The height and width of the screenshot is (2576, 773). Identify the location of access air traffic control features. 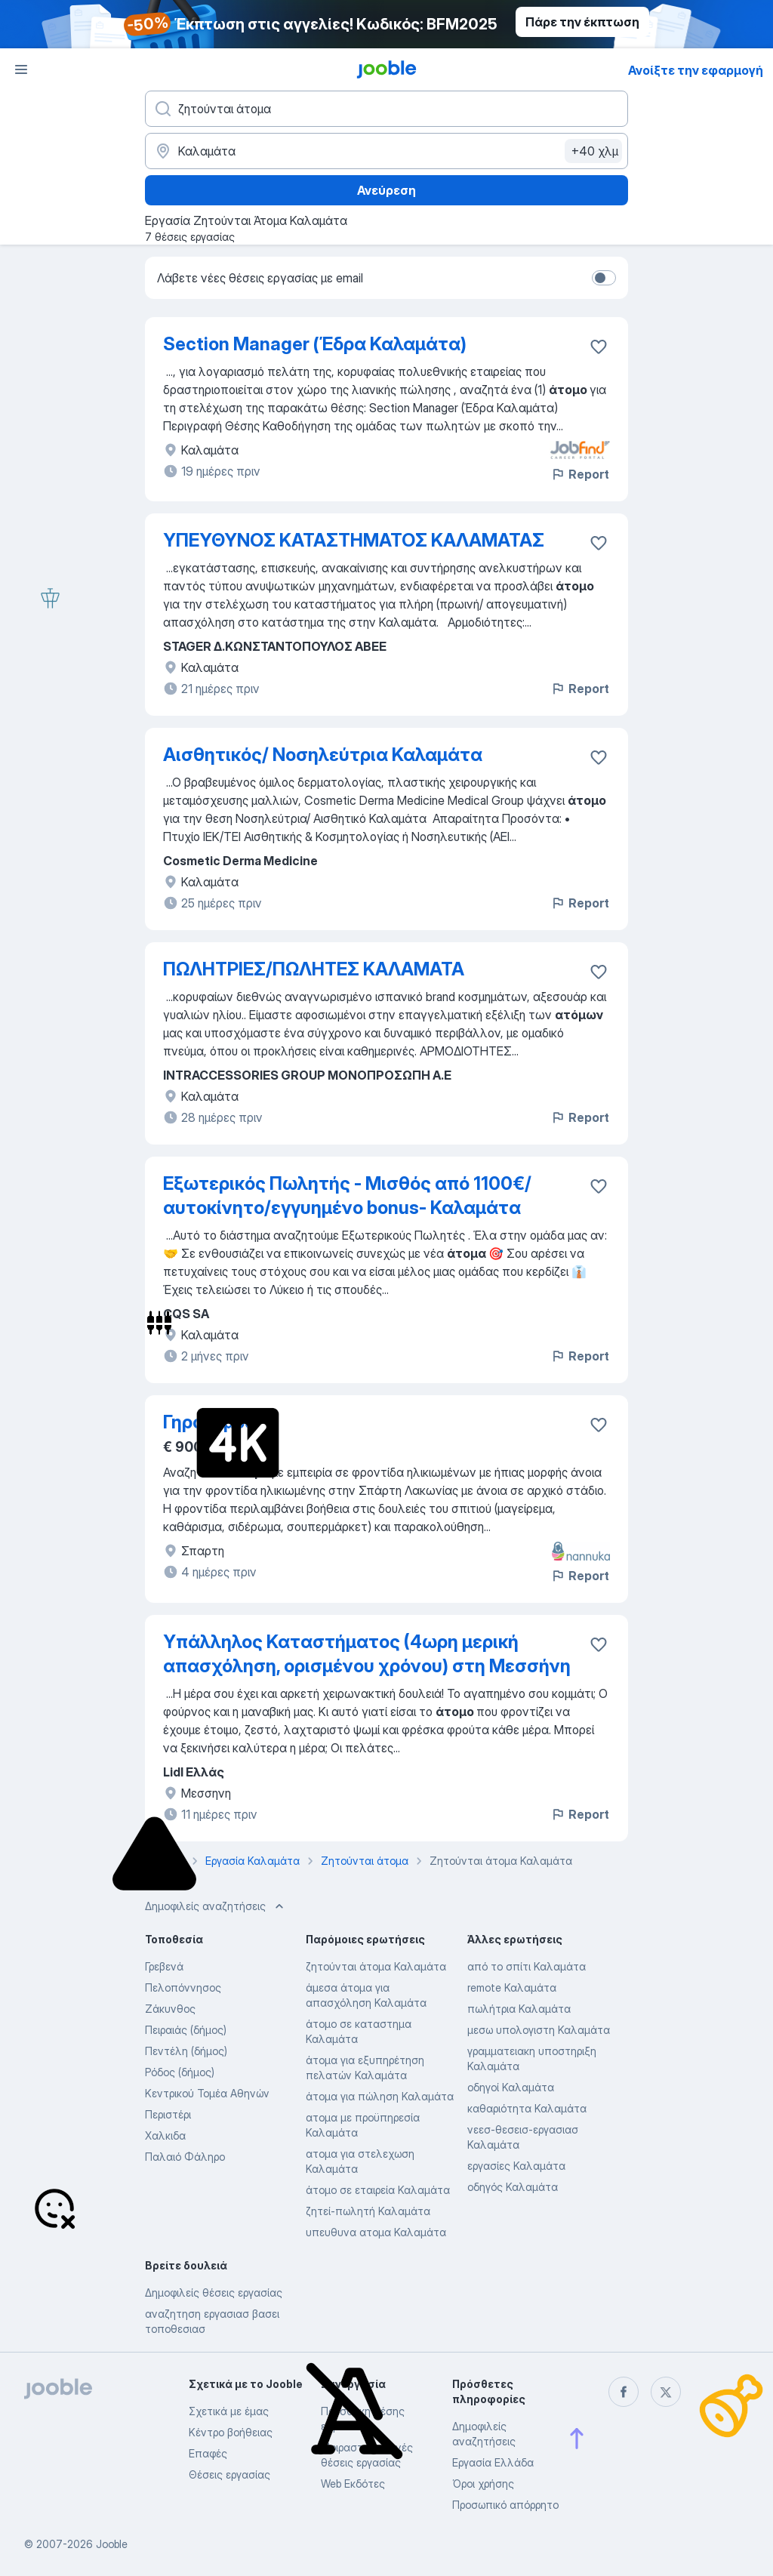
(50, 598).